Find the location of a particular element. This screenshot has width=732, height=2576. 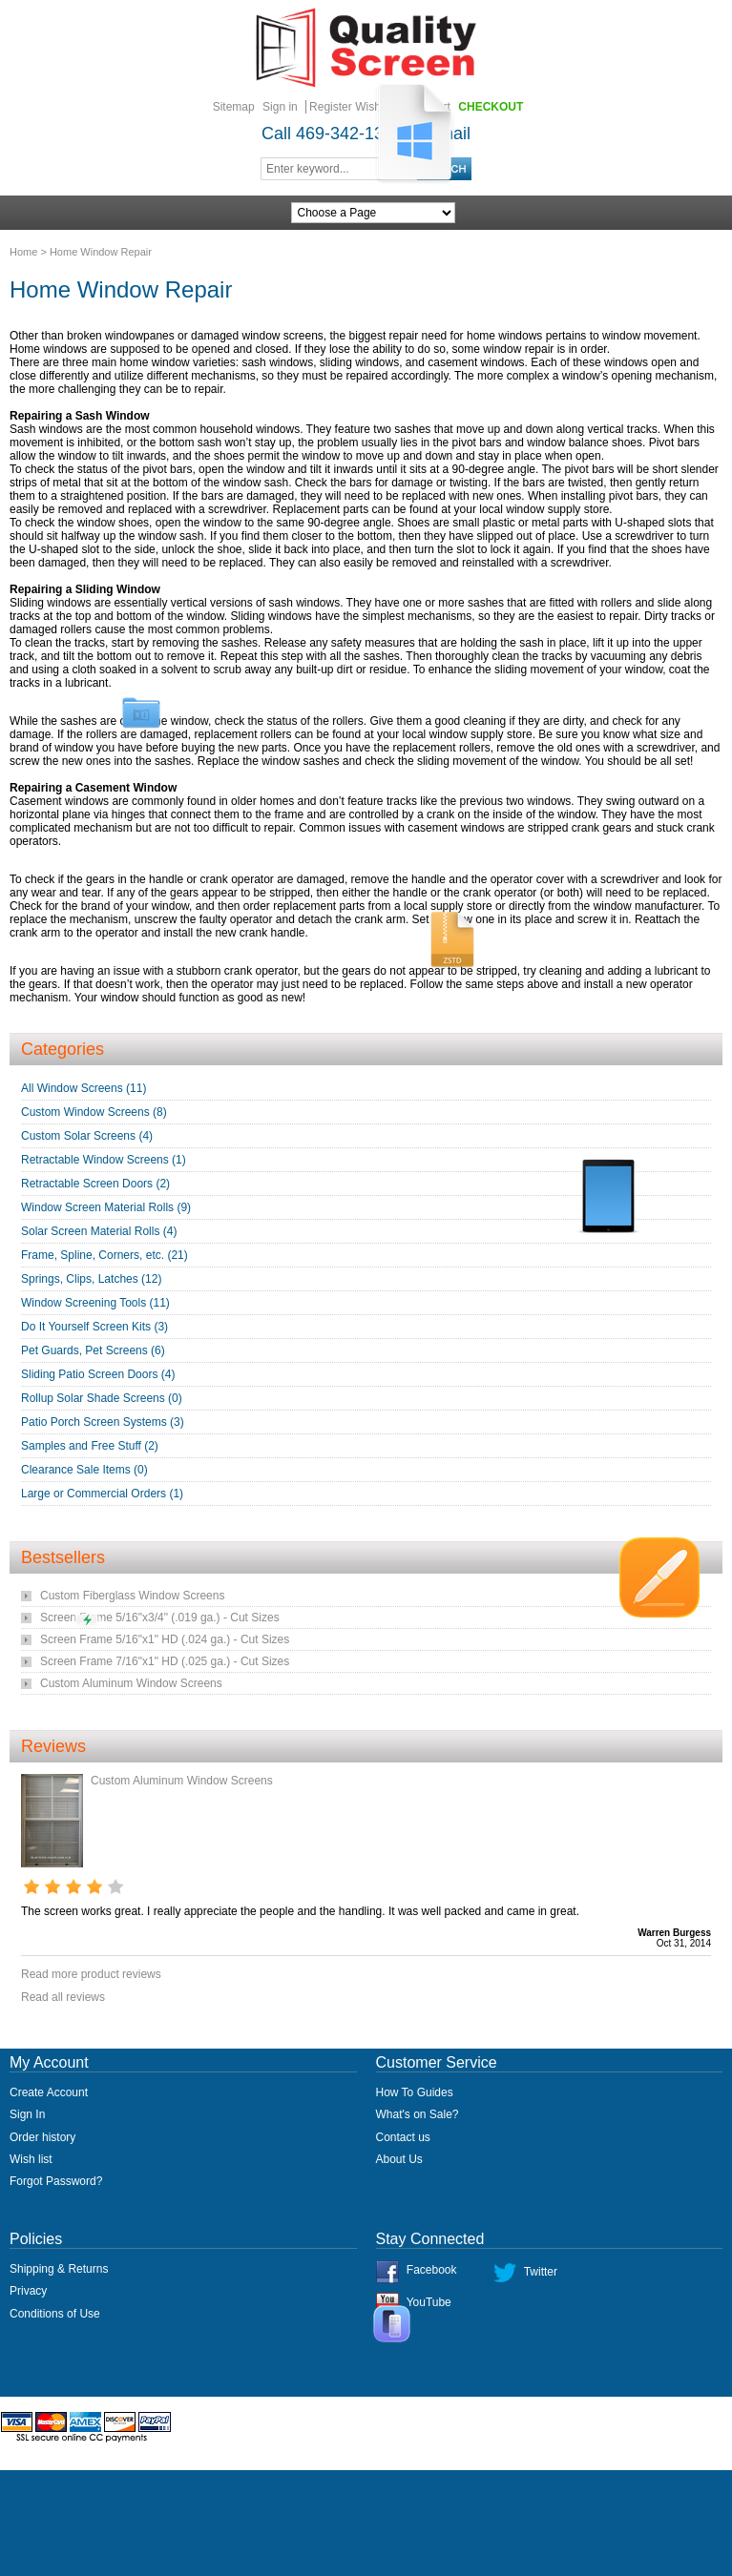

open LibreOffice Impress presentation software is located at coordinates (659, 1577).